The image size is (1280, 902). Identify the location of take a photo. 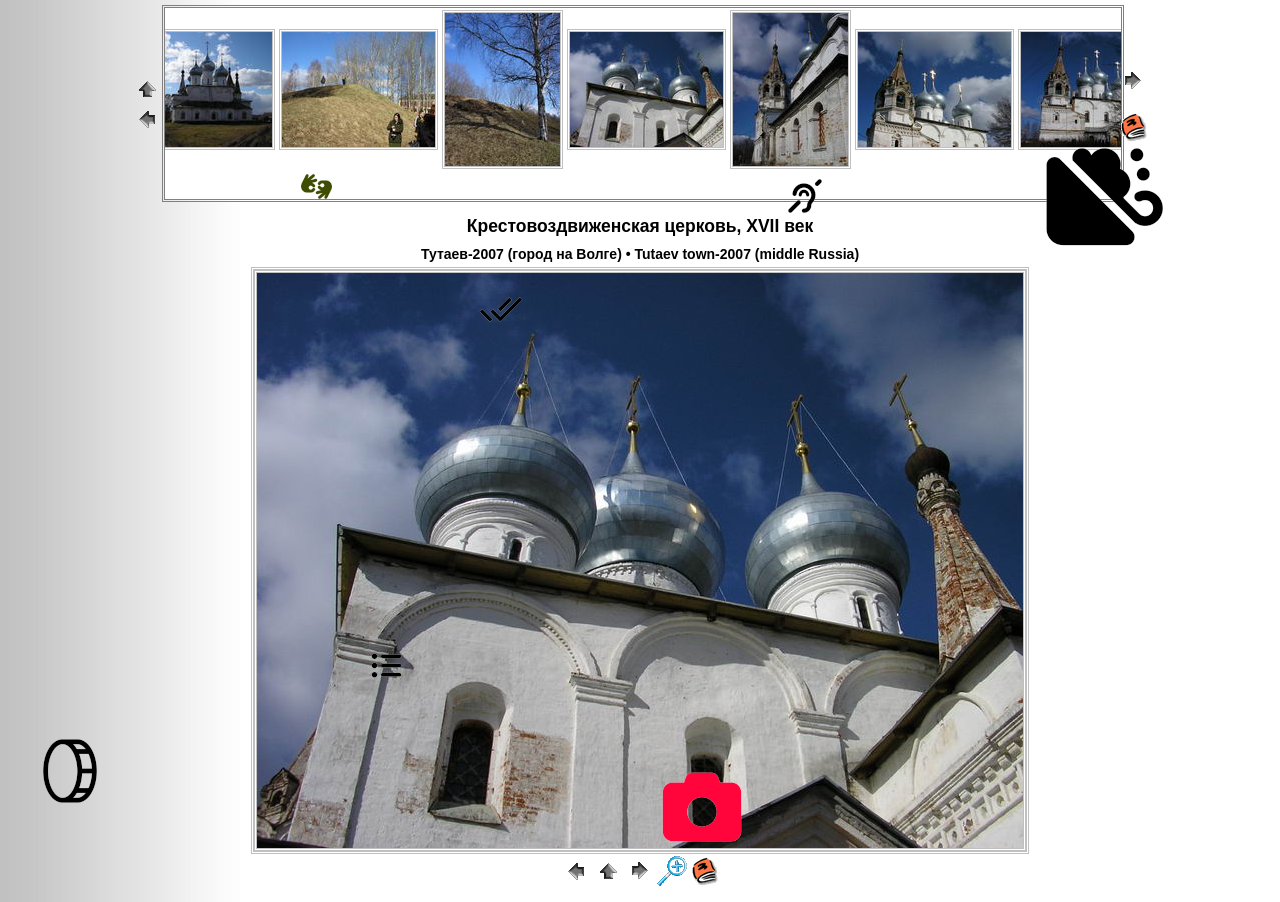
(702, 807).